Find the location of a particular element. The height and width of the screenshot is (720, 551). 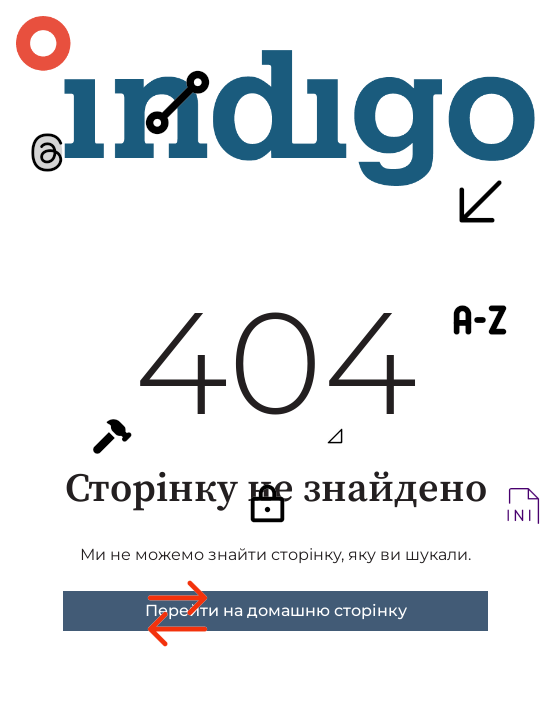

lock or secure this item is located at coordinates (267, 505).